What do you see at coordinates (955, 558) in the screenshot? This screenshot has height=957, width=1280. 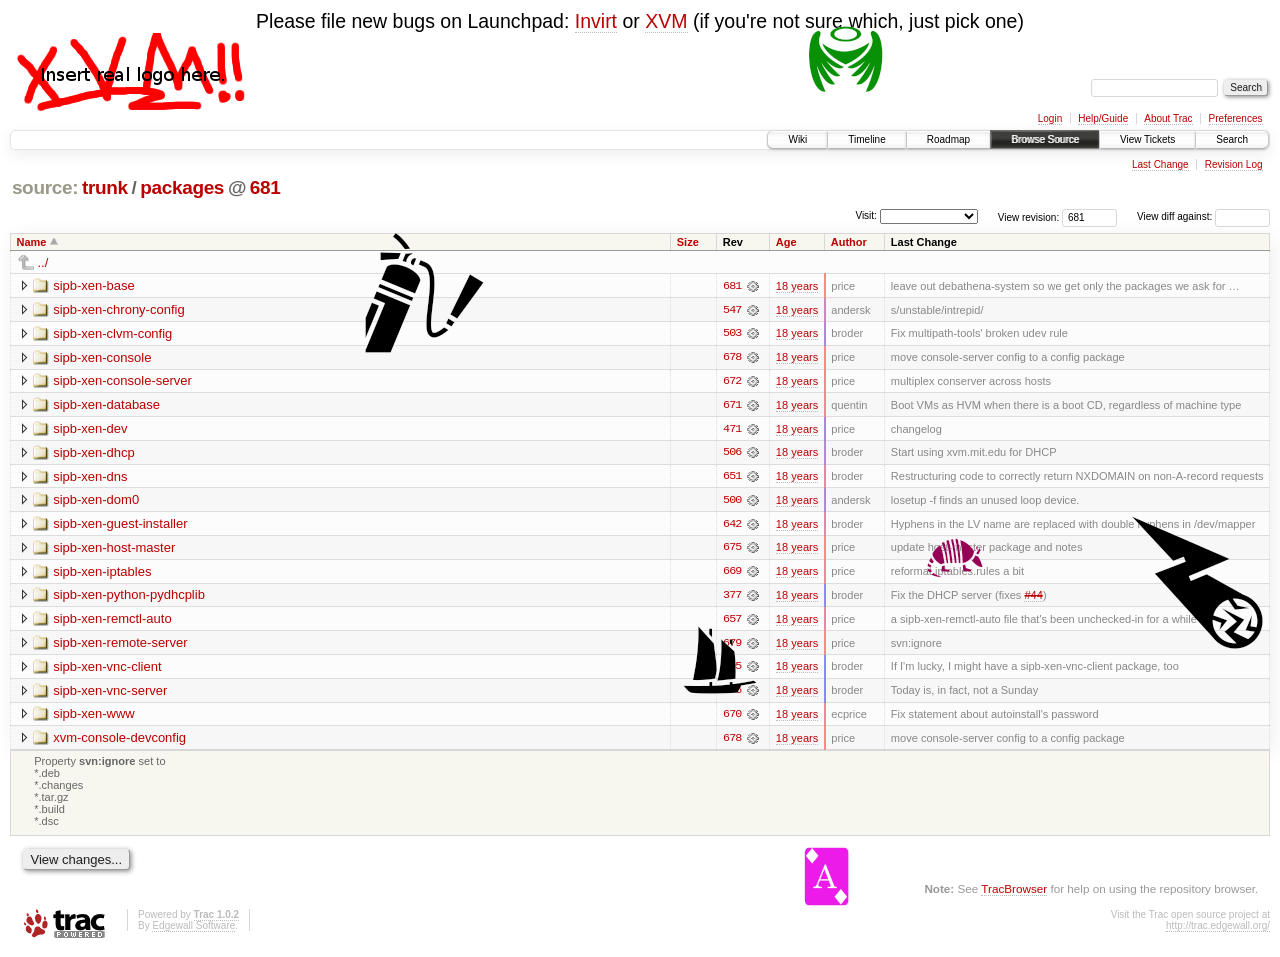 I see `armadillo character or avatar selection` at bounding box center [955, 558].